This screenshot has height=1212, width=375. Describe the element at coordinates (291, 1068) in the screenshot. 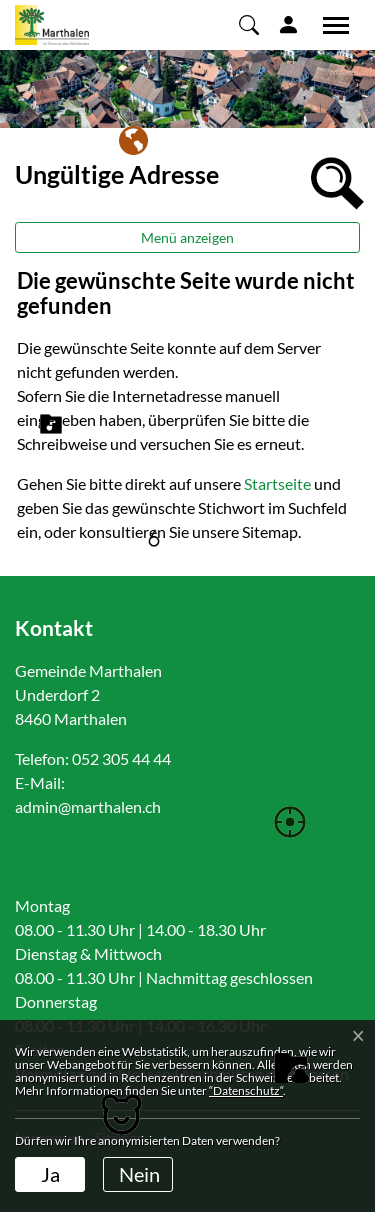

I see `access cloud storage folder` at that location.